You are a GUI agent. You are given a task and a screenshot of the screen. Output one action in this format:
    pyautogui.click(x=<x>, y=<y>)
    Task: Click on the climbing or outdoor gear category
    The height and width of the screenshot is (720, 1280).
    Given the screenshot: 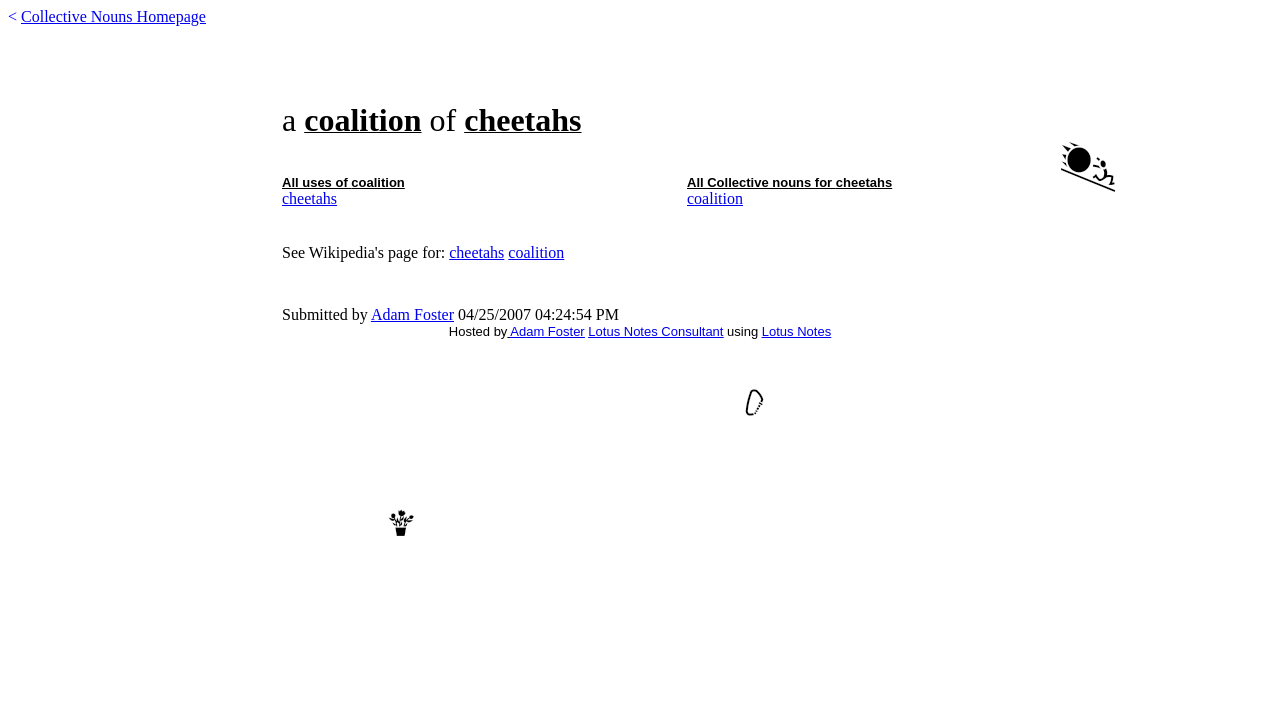 What is the action you would take?
    pyautogui.click(x=754, y=402)
    